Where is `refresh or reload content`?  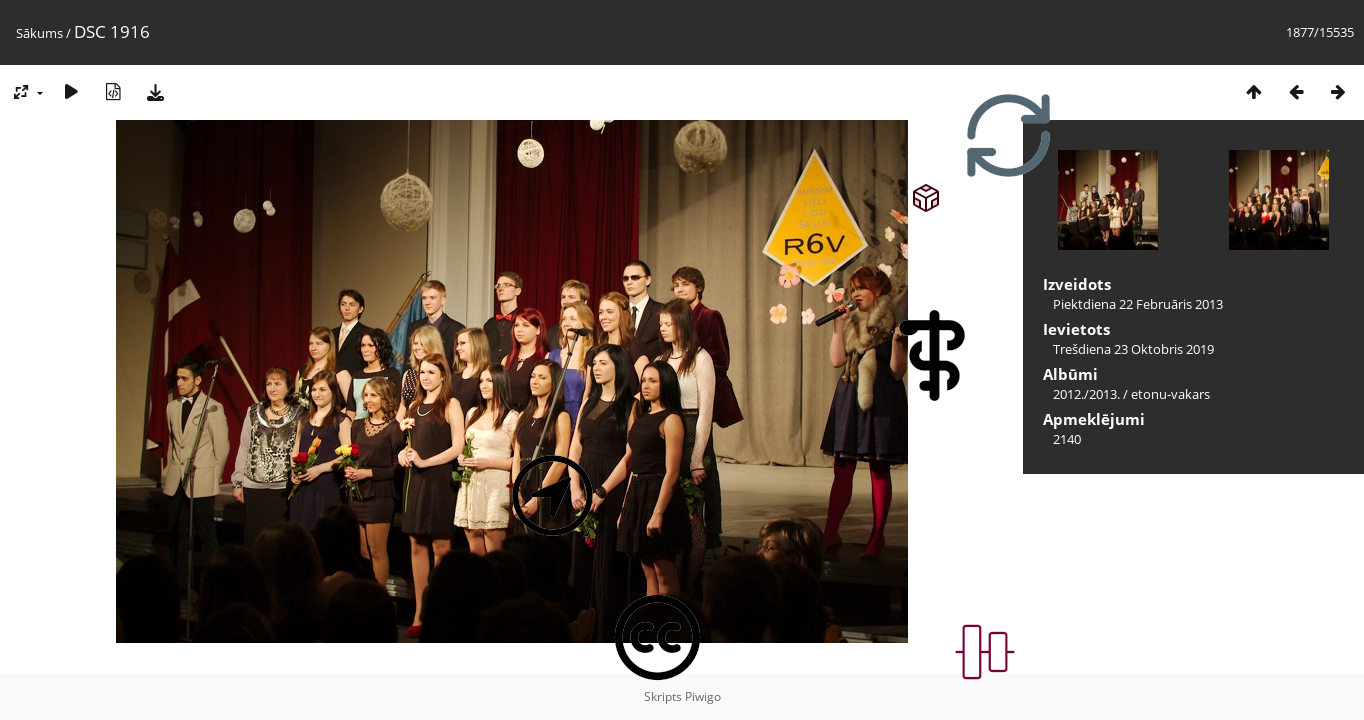
refresh or reload content is located at coordinates (1008, 135).